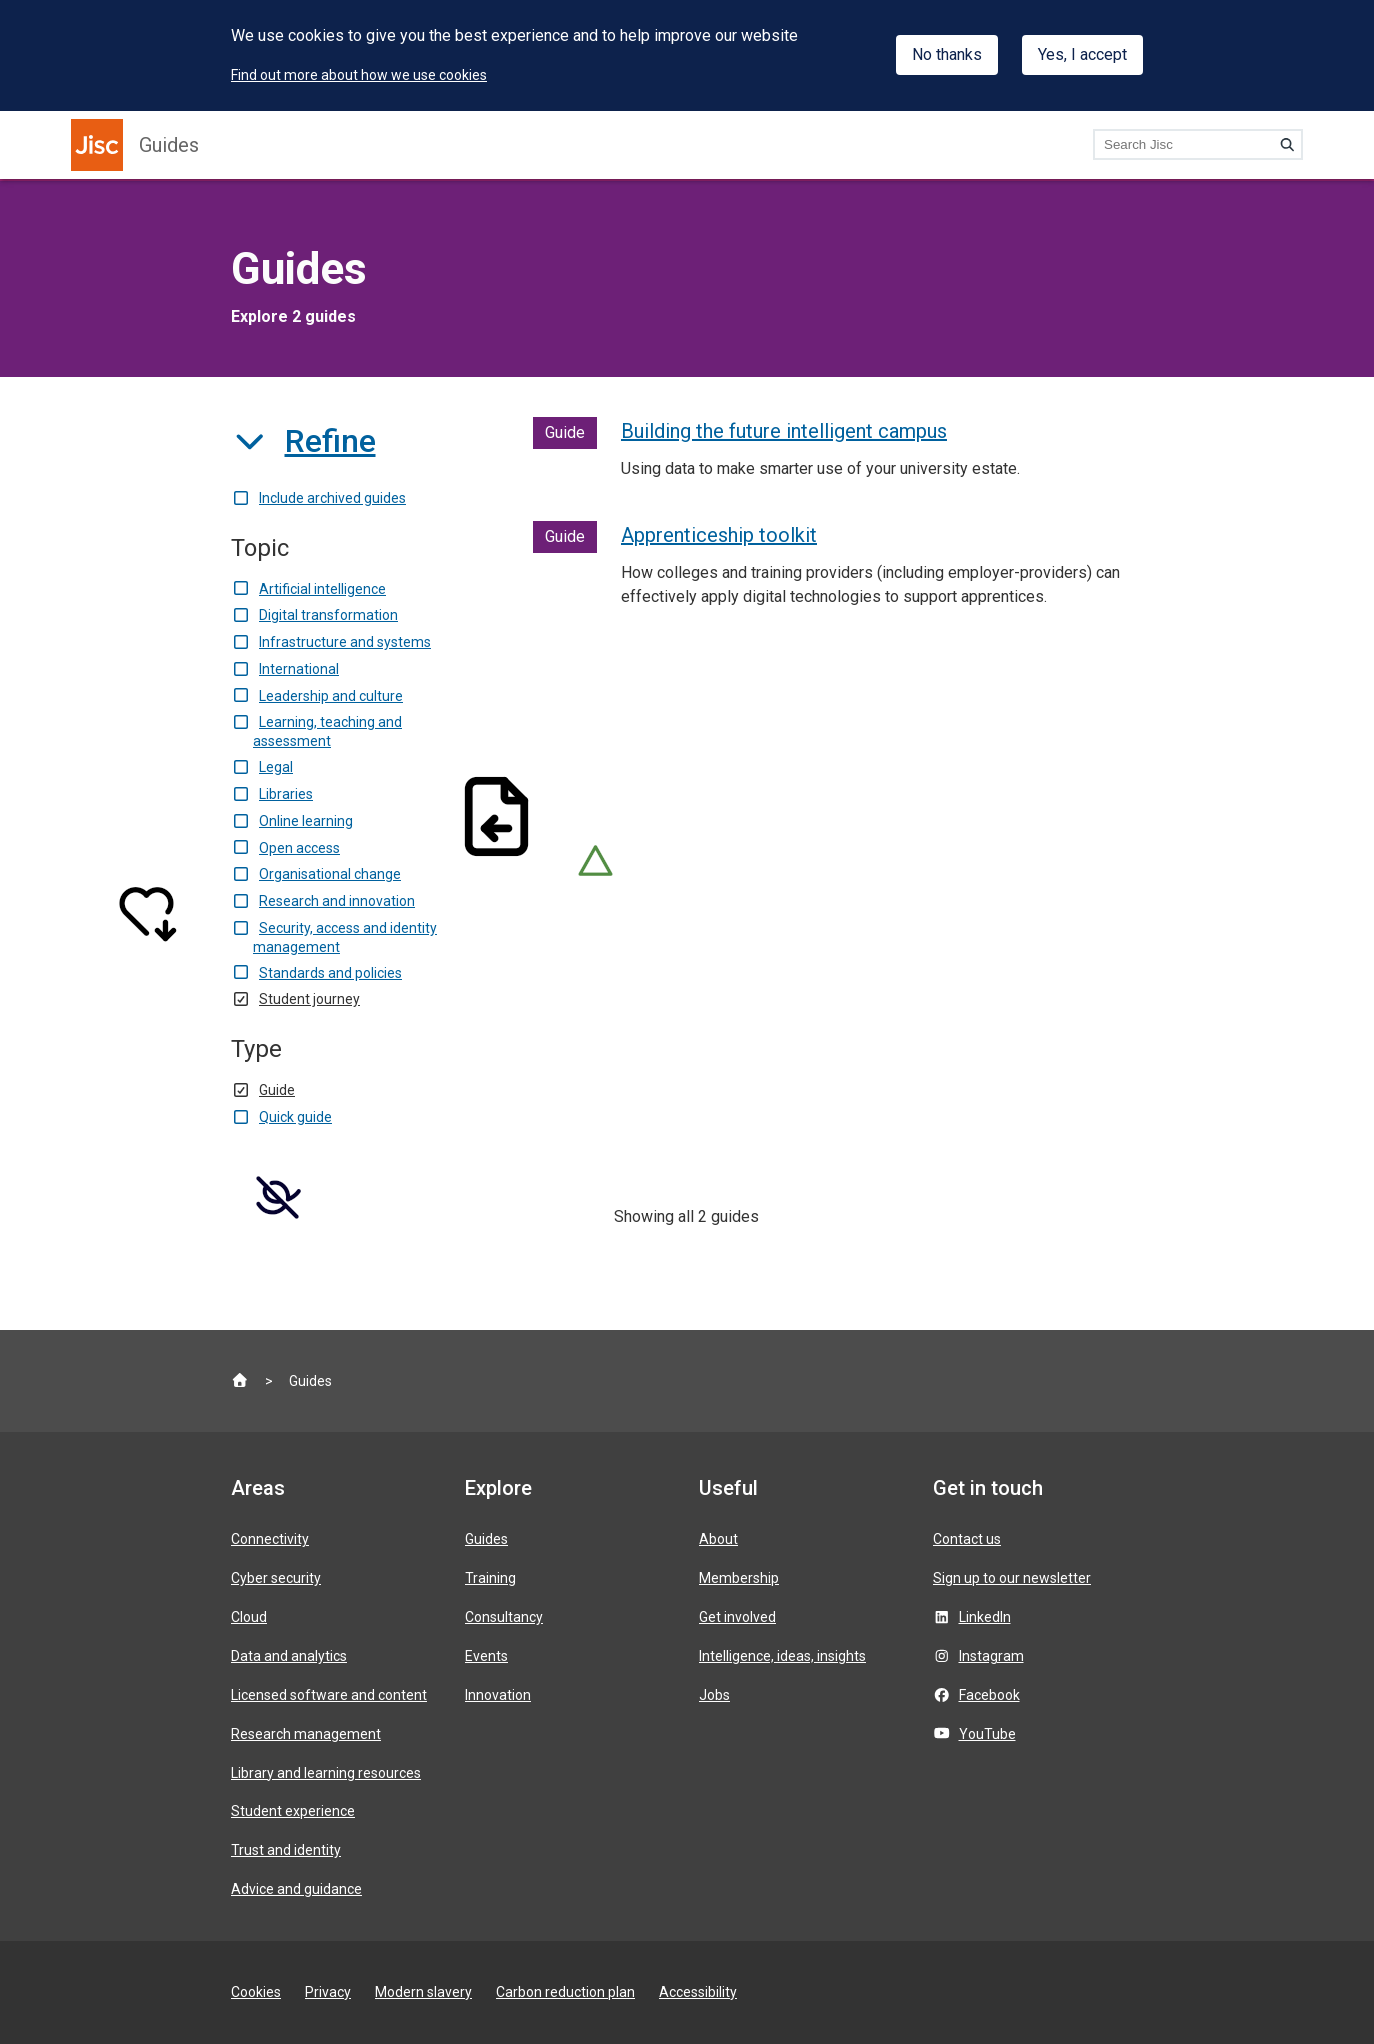 The width and height of the screenshot is (1374, 2044). I want to click on visit zeit/vercel website or documentation, so click(595, 860).